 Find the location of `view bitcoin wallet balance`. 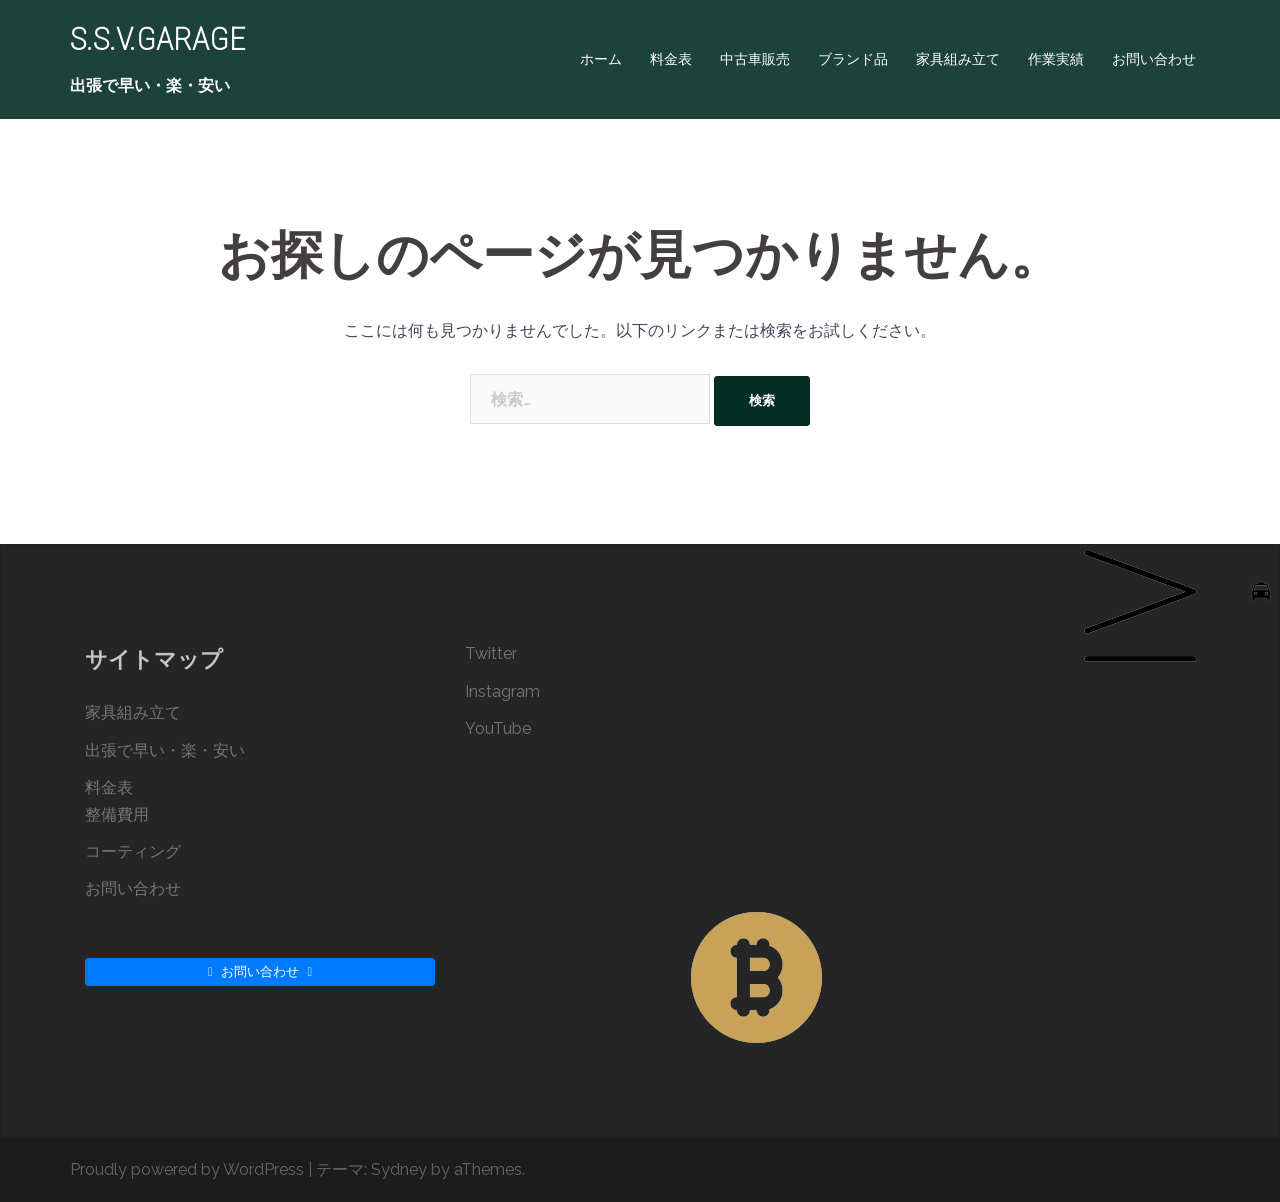

view bitcoin wallet balance is located at coordinates (756, 977).